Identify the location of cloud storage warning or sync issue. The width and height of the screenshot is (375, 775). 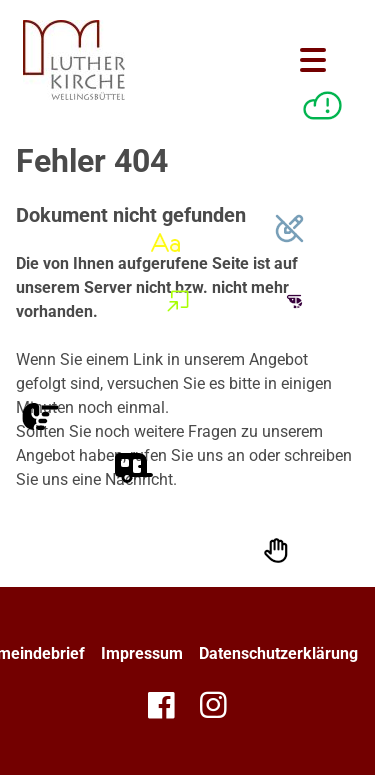
(322, 105).